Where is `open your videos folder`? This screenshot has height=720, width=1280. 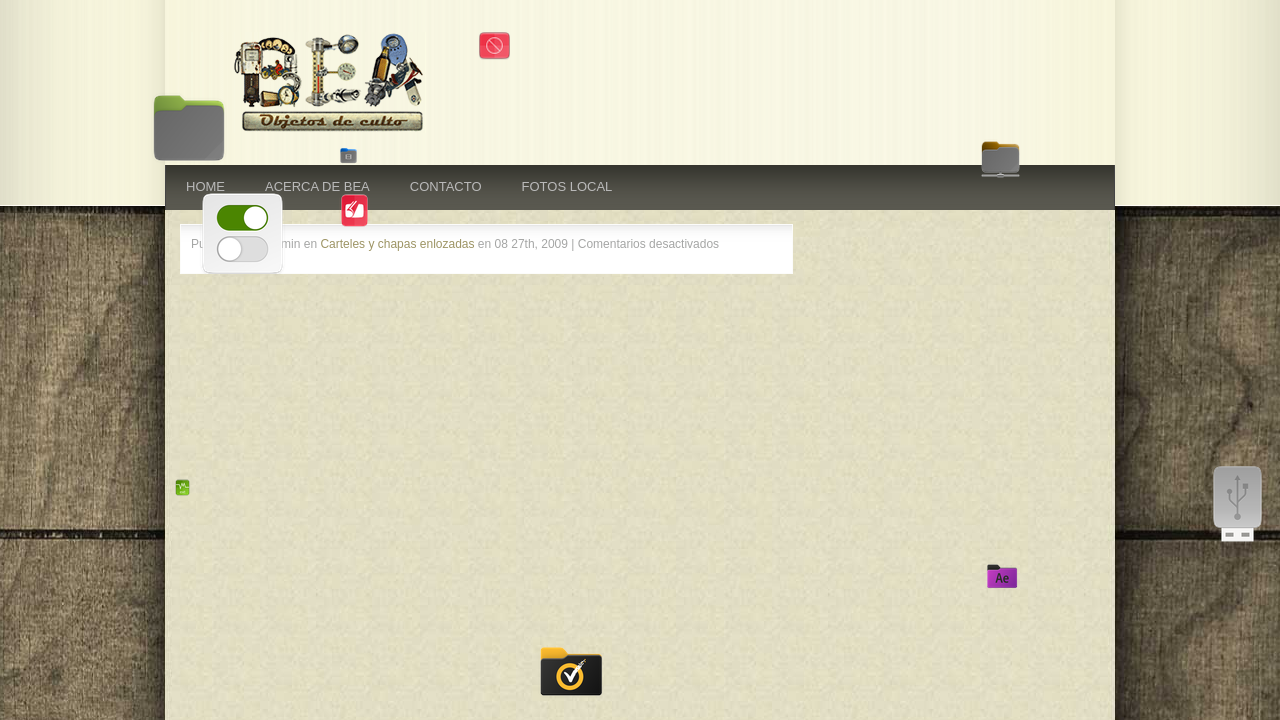 open your videos folder is located at coordinates (348, 155).